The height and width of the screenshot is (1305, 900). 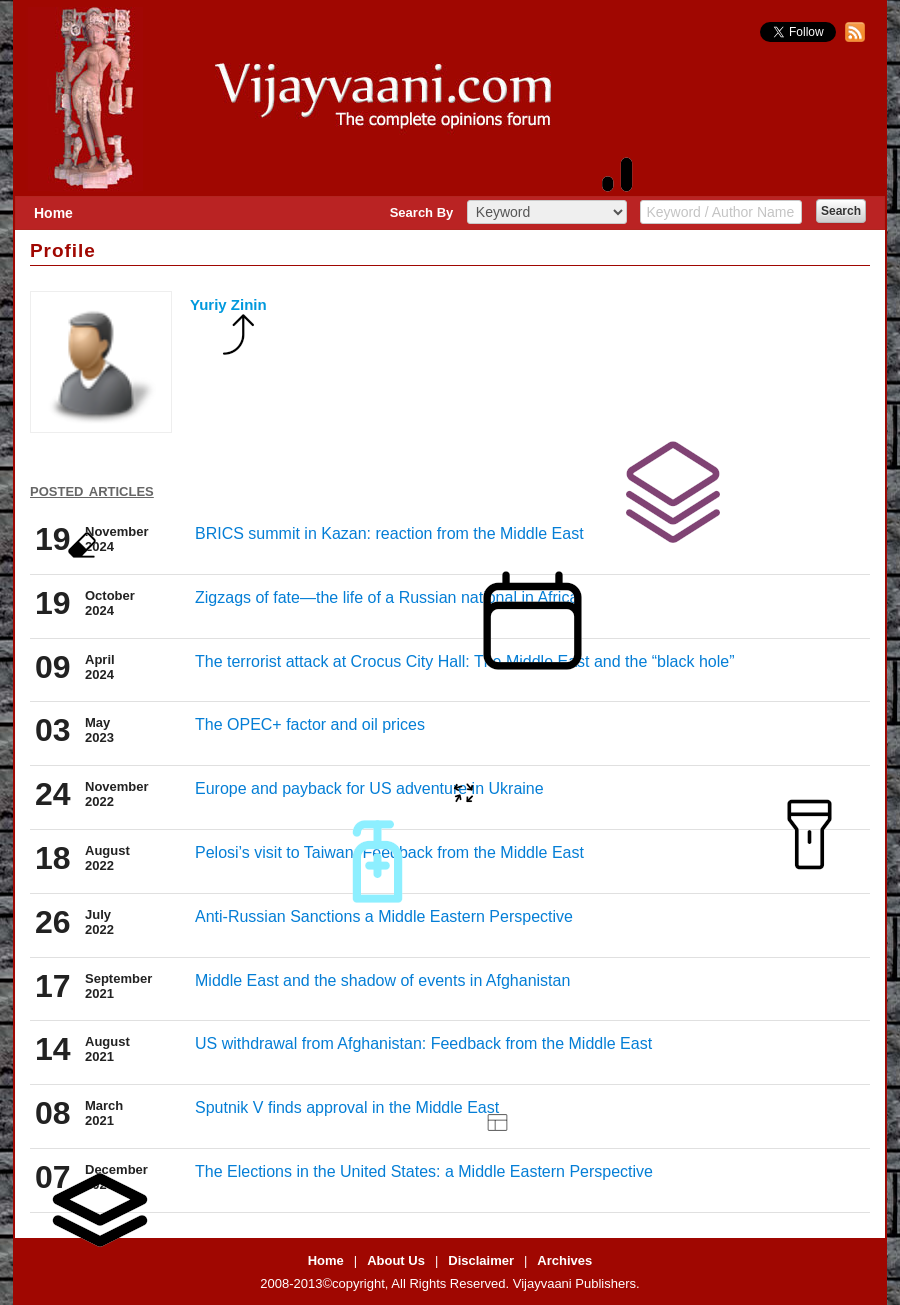 I want to click on shuffle or randomize content, so click(x=463, y=792).